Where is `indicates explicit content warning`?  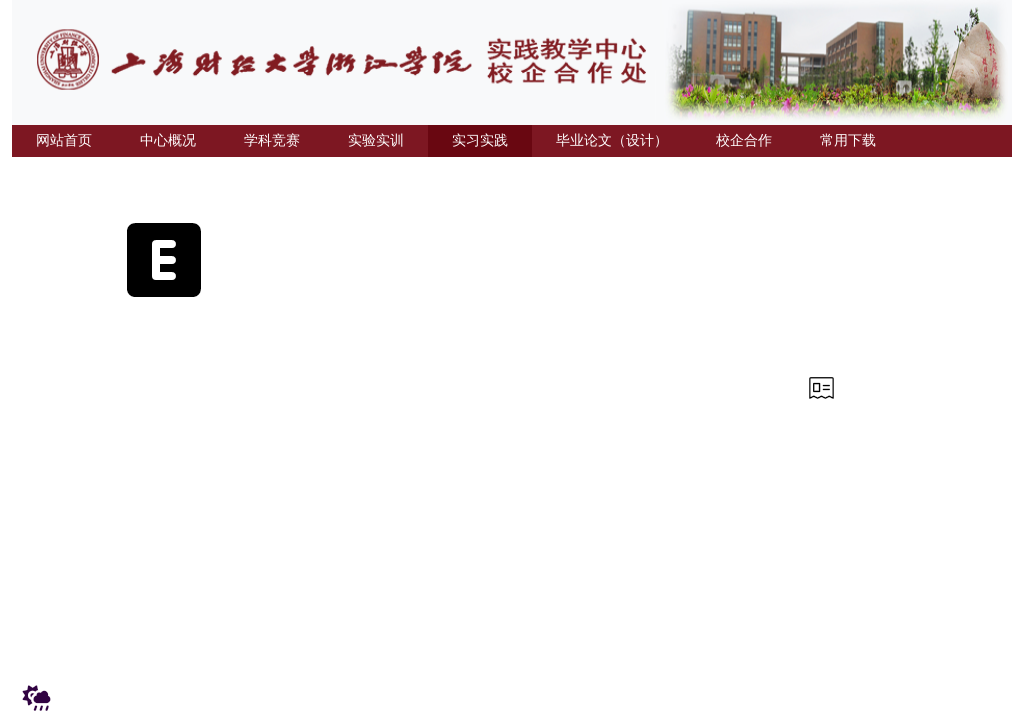 indicates explicit content warning is located at coordinates (164, 260).